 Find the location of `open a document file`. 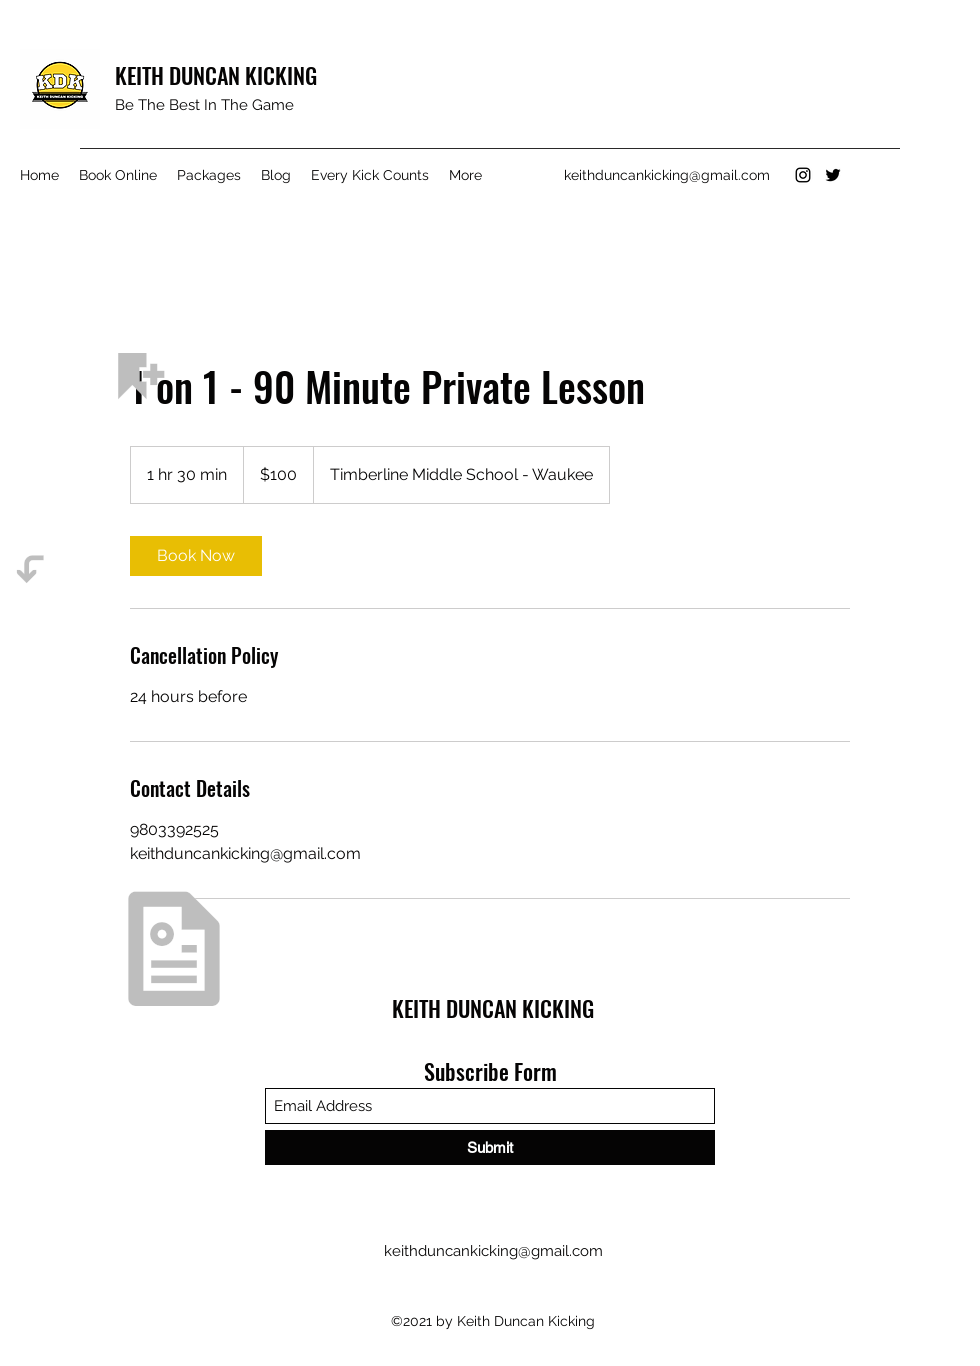

open a document file is located at coordinates (174, 945).